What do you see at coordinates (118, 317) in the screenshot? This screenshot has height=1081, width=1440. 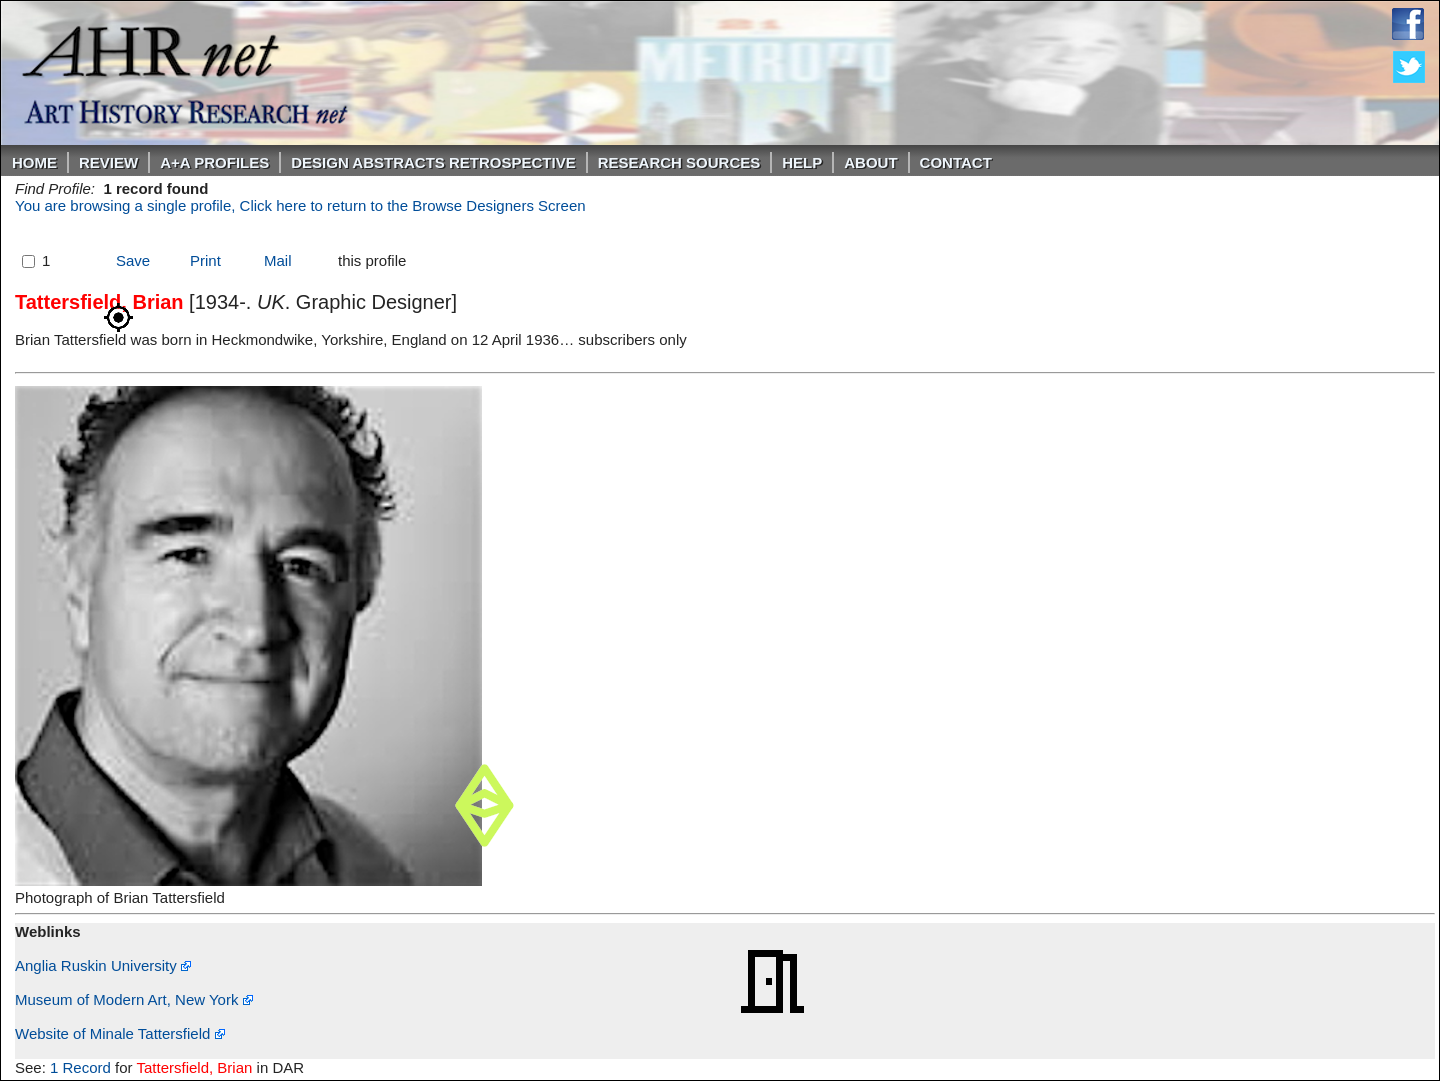 I see `center map on your current location` at bounding box center [118, 317].